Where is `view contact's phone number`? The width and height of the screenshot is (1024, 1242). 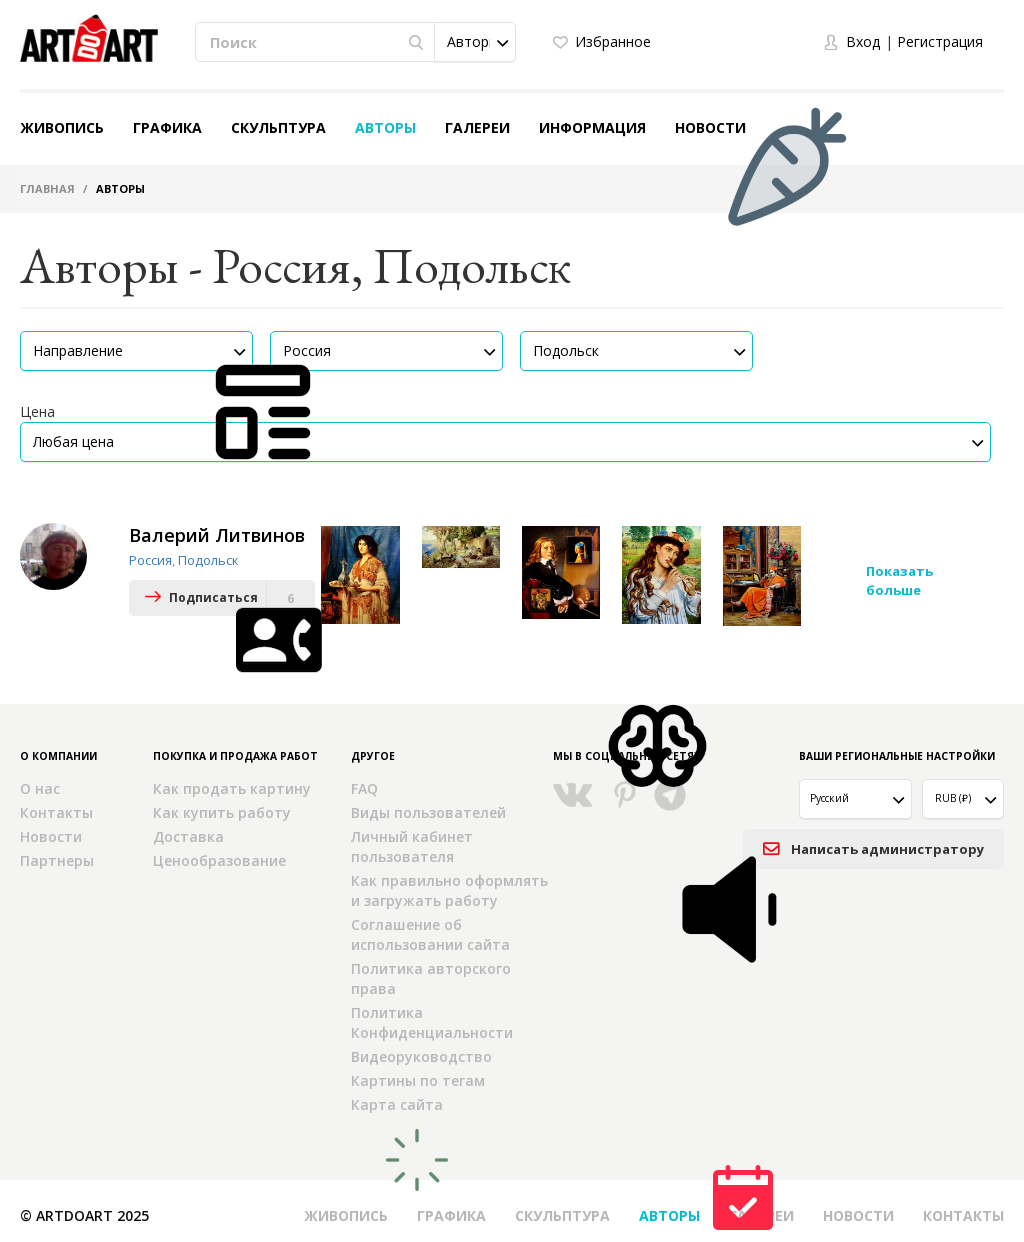
view contact's phone number is located at coordinates (279, 640).